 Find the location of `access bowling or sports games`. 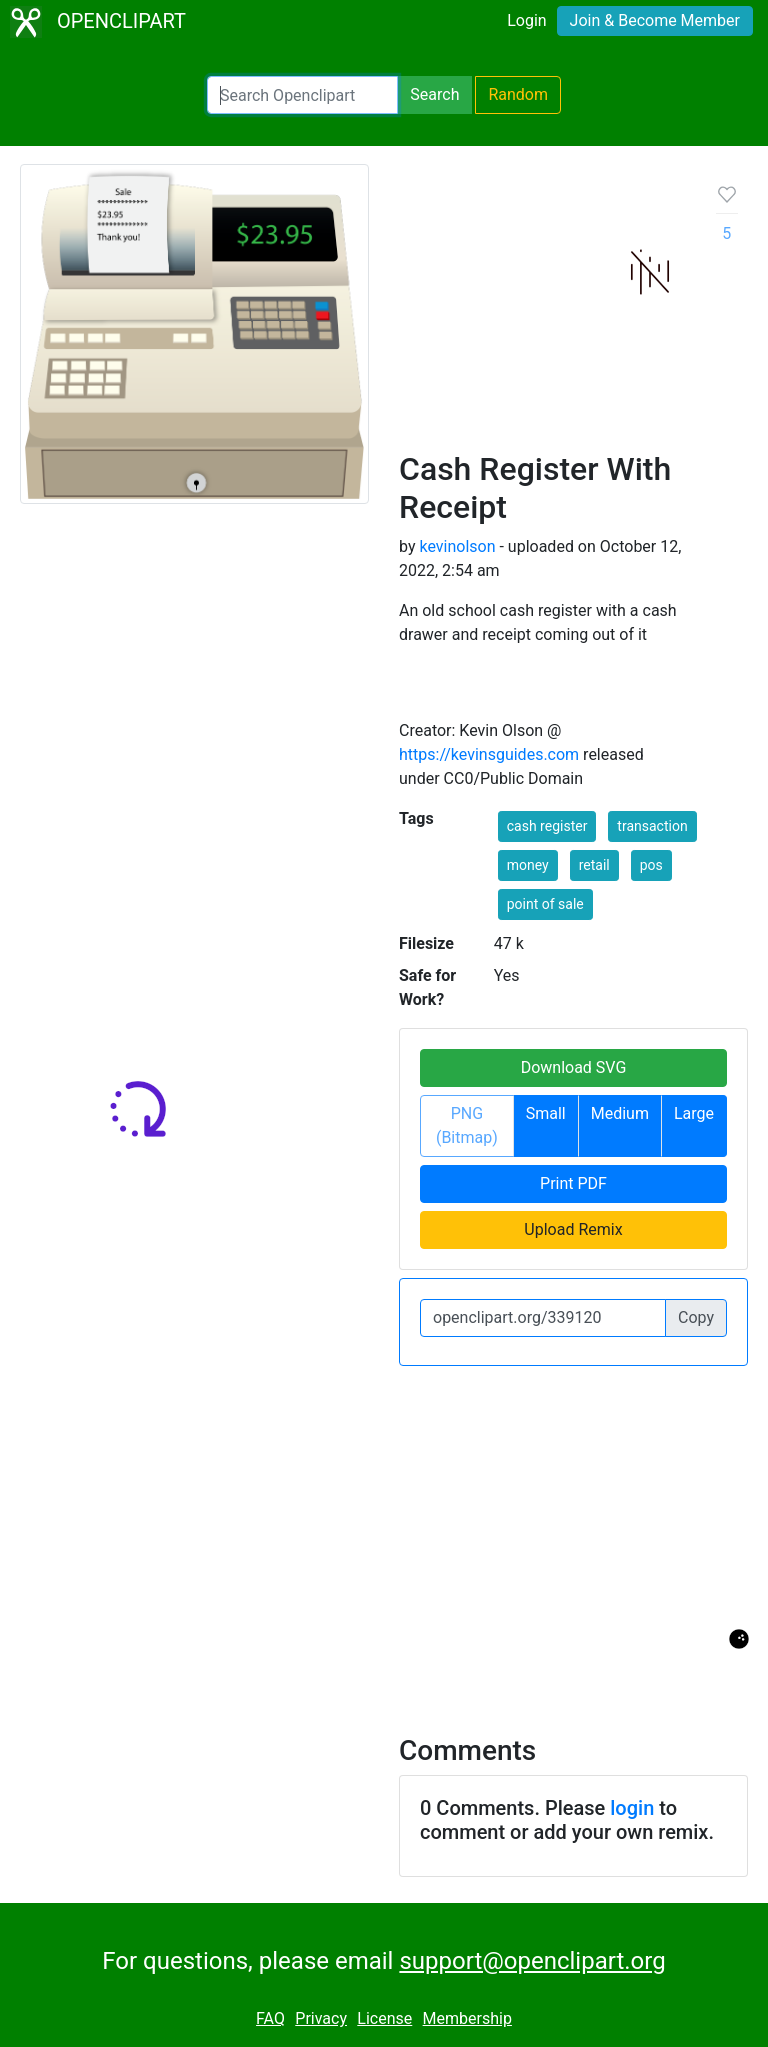

access bowling or sports games is located at coordinates (739, 1639).